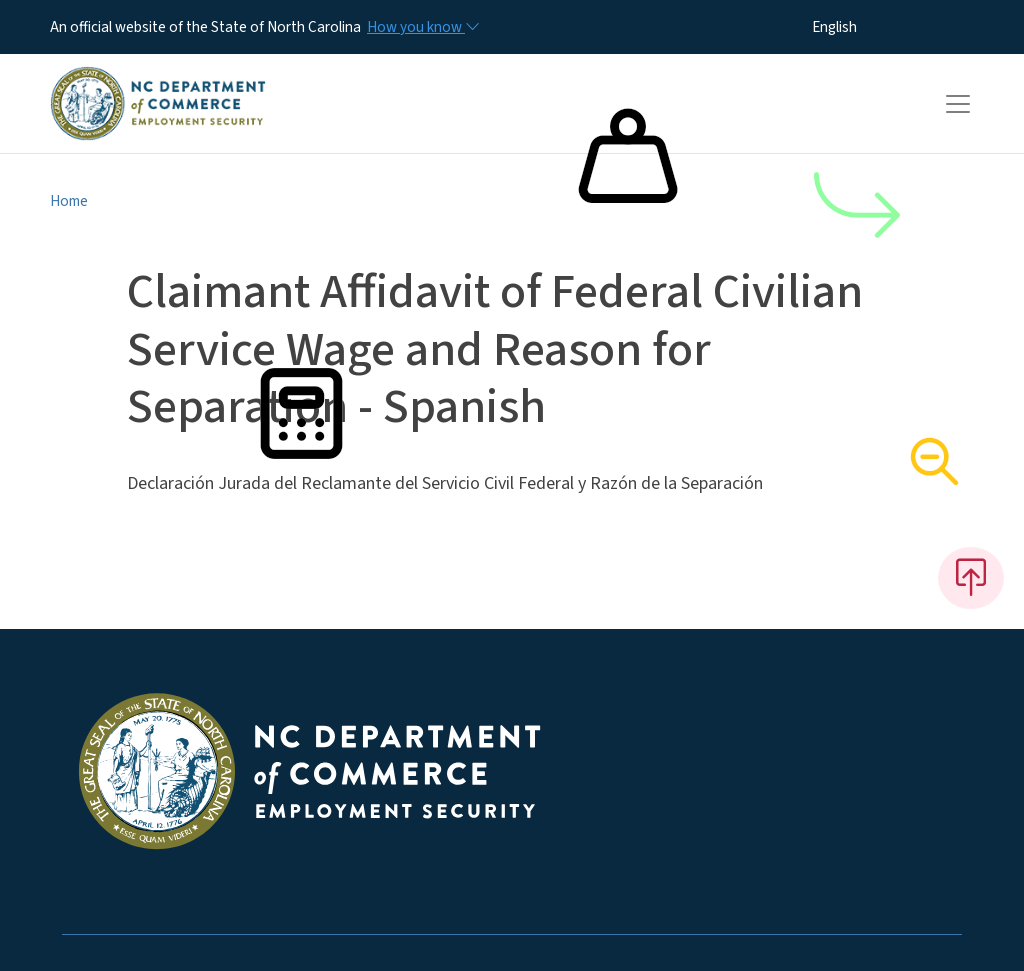 The width and height of the screenshot is (1024, 971). I want to click on open the calculator app, so click(301, 413).